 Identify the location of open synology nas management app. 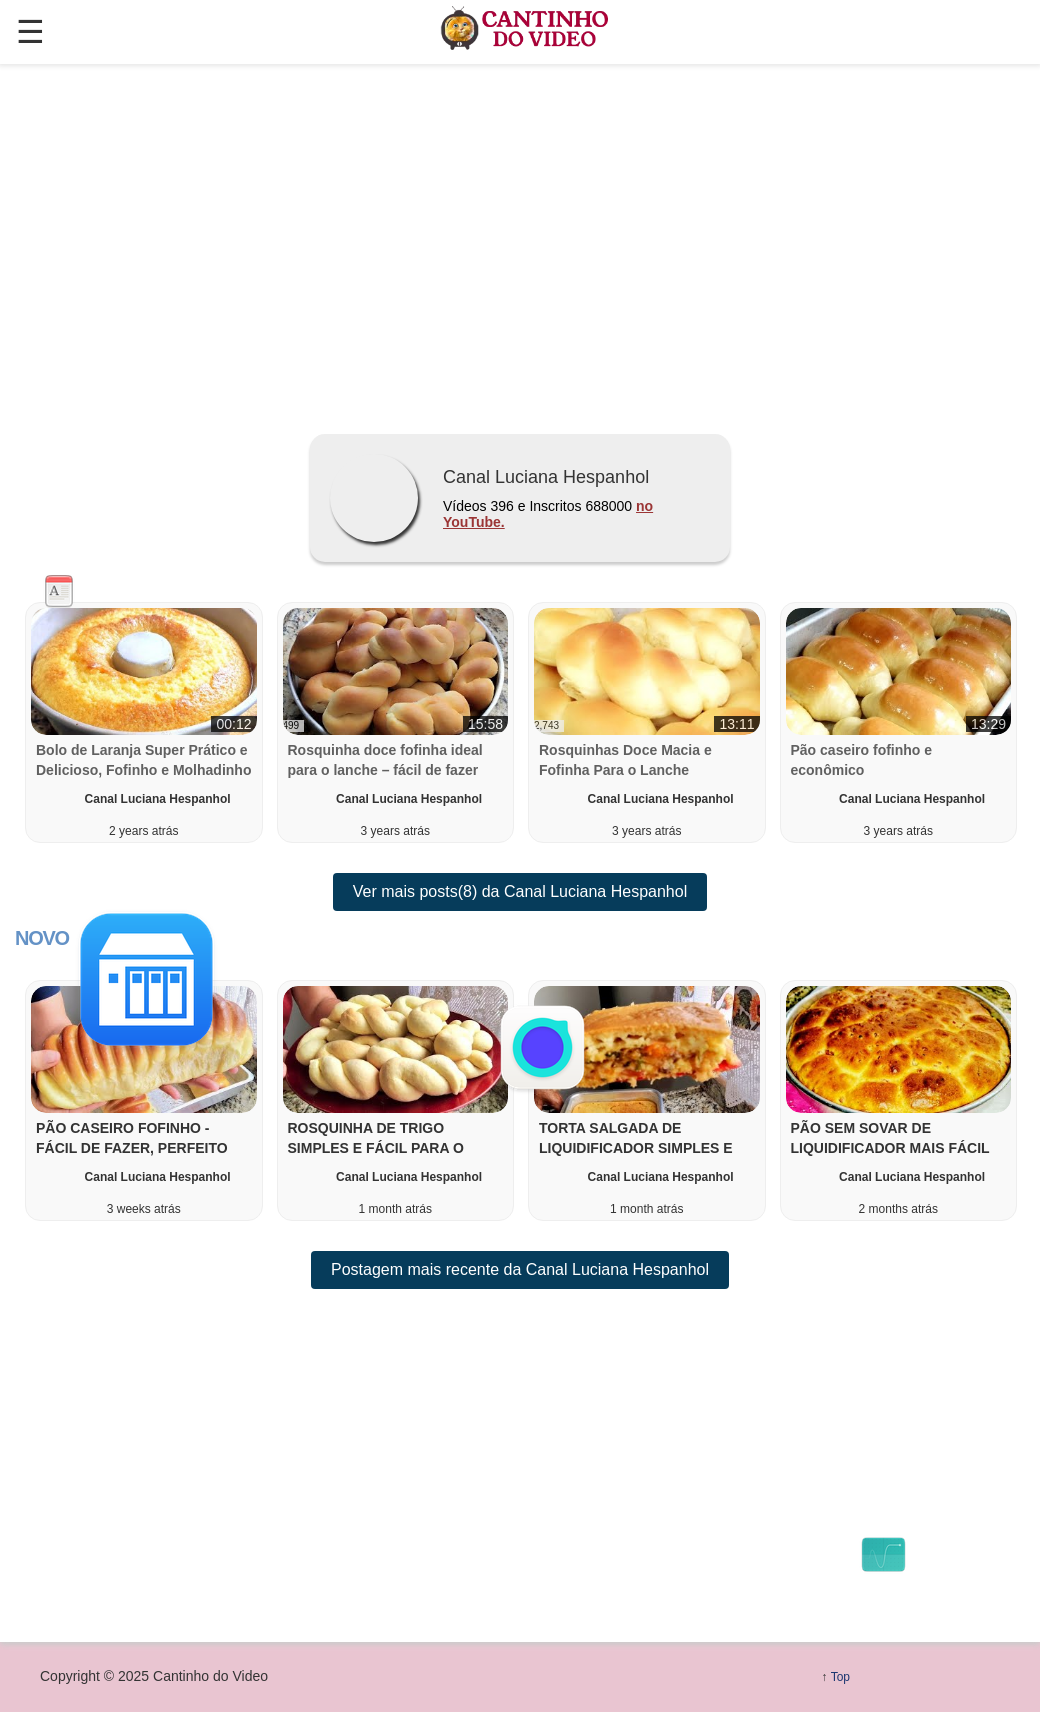
(146, 979).